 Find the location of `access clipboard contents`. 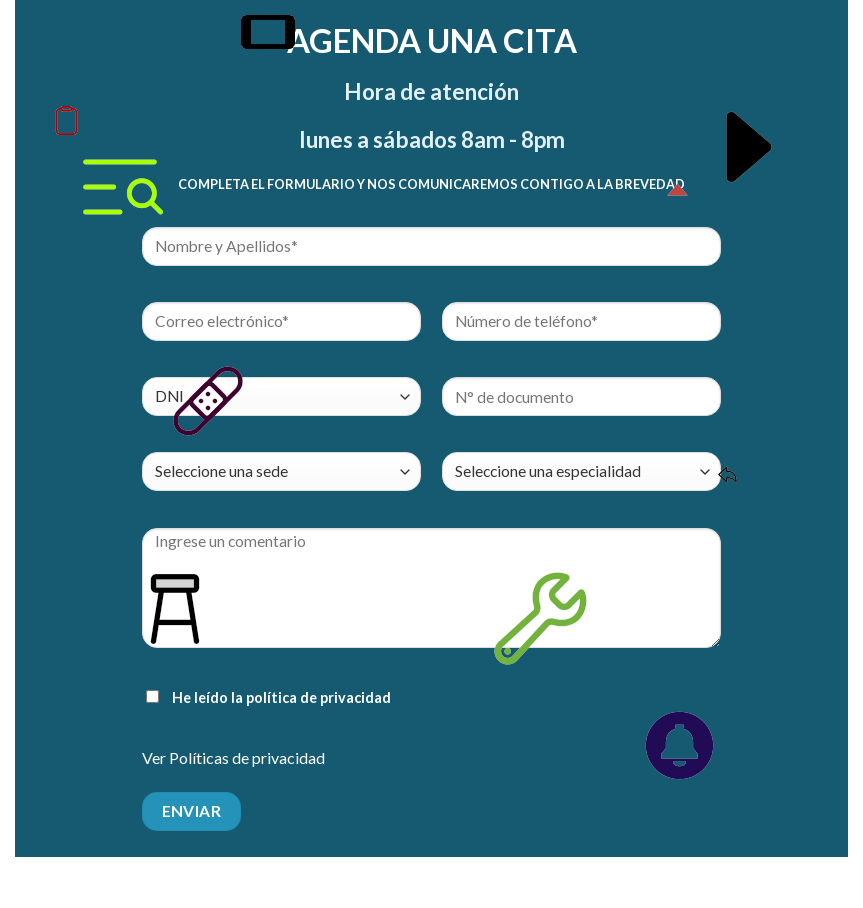

access clipboard contents is located at coordinates (66, 120).